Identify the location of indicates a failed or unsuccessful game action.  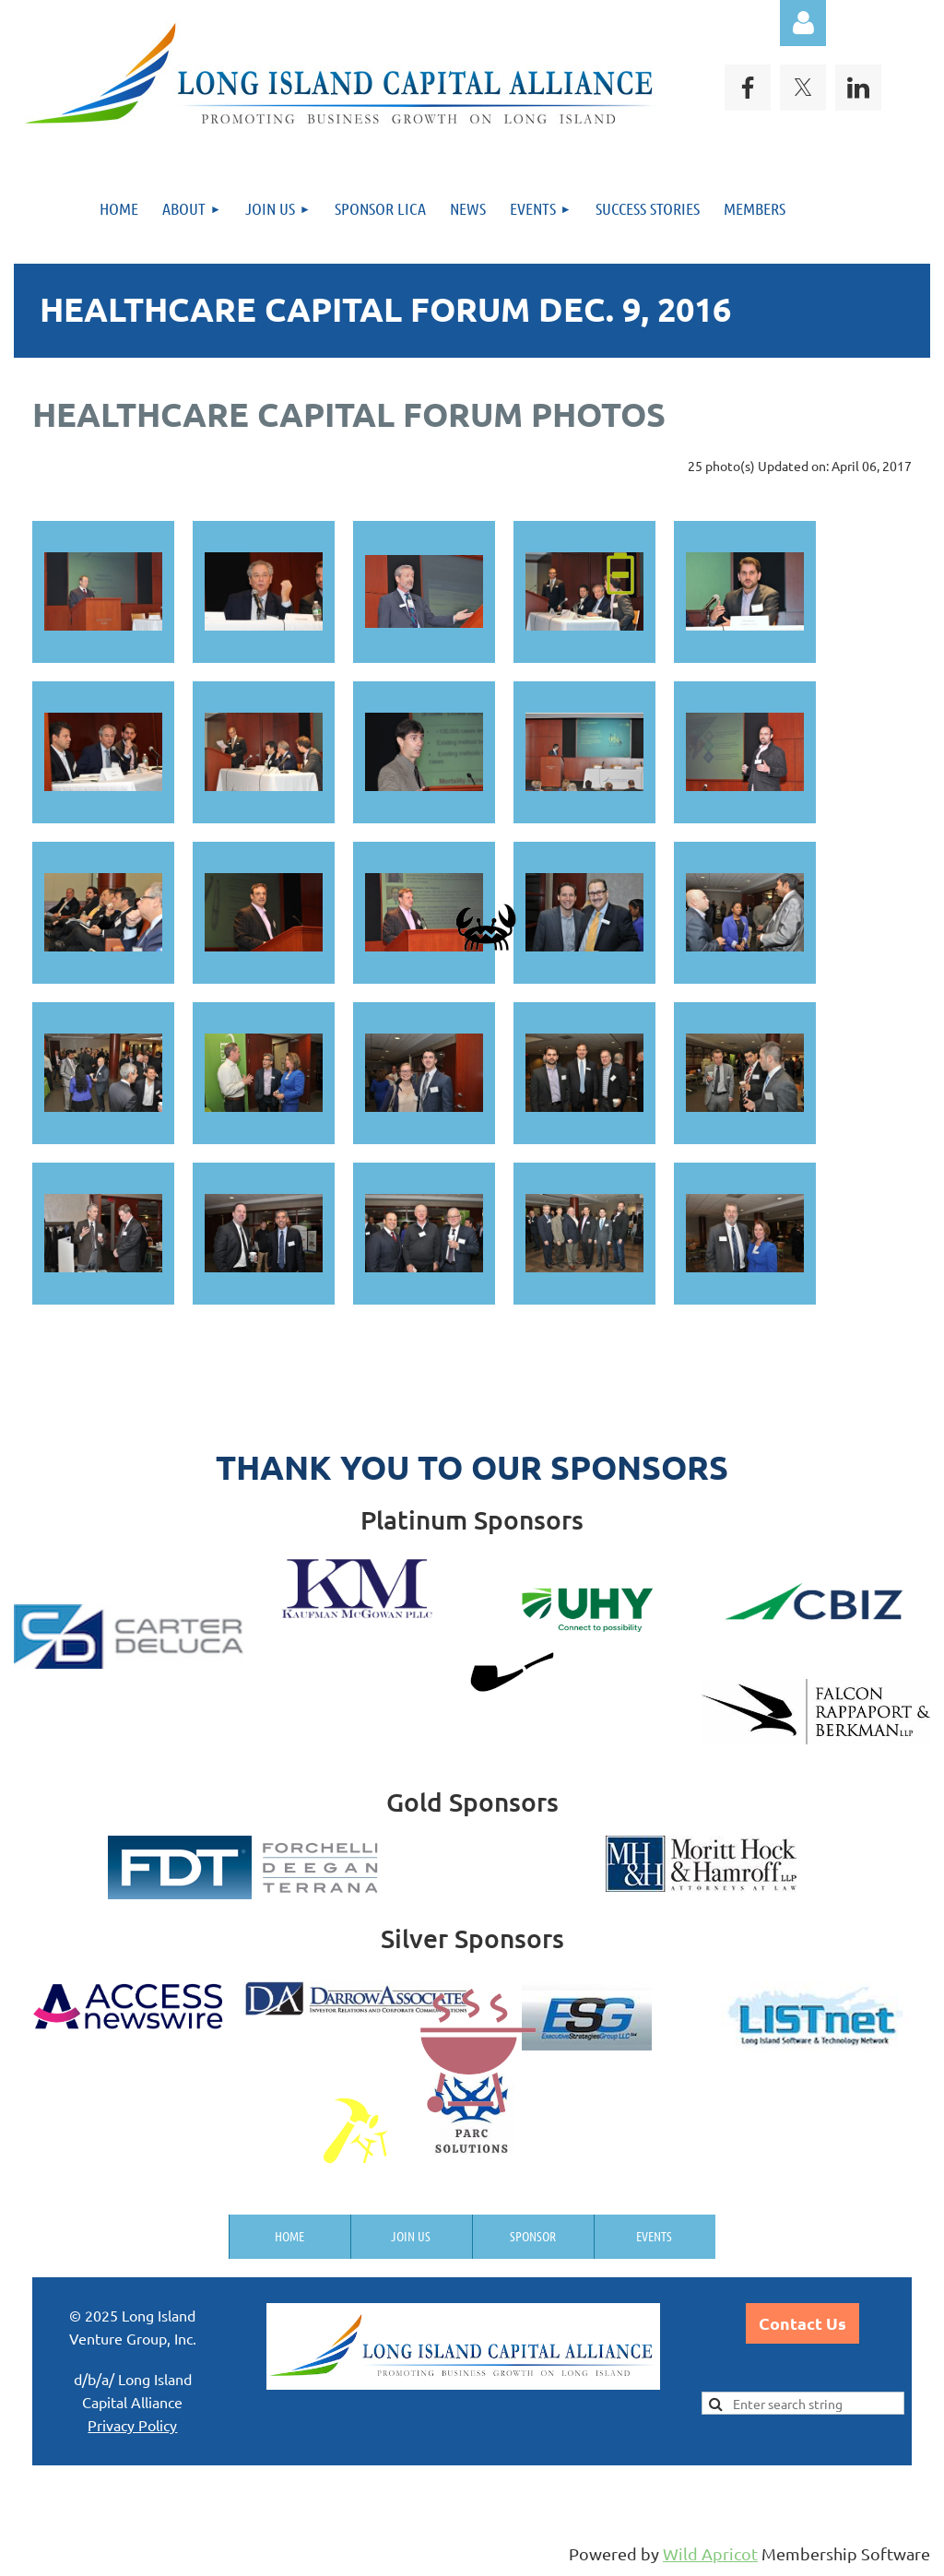
(486, 928).